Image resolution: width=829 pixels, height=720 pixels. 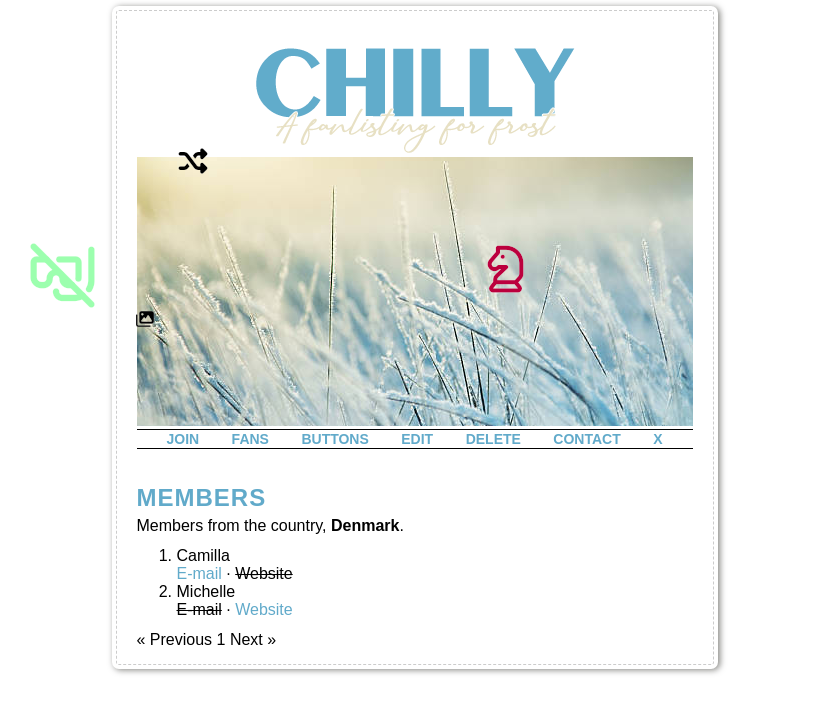 I want to click on play chess or access chess game, so click(x=505, y=270).